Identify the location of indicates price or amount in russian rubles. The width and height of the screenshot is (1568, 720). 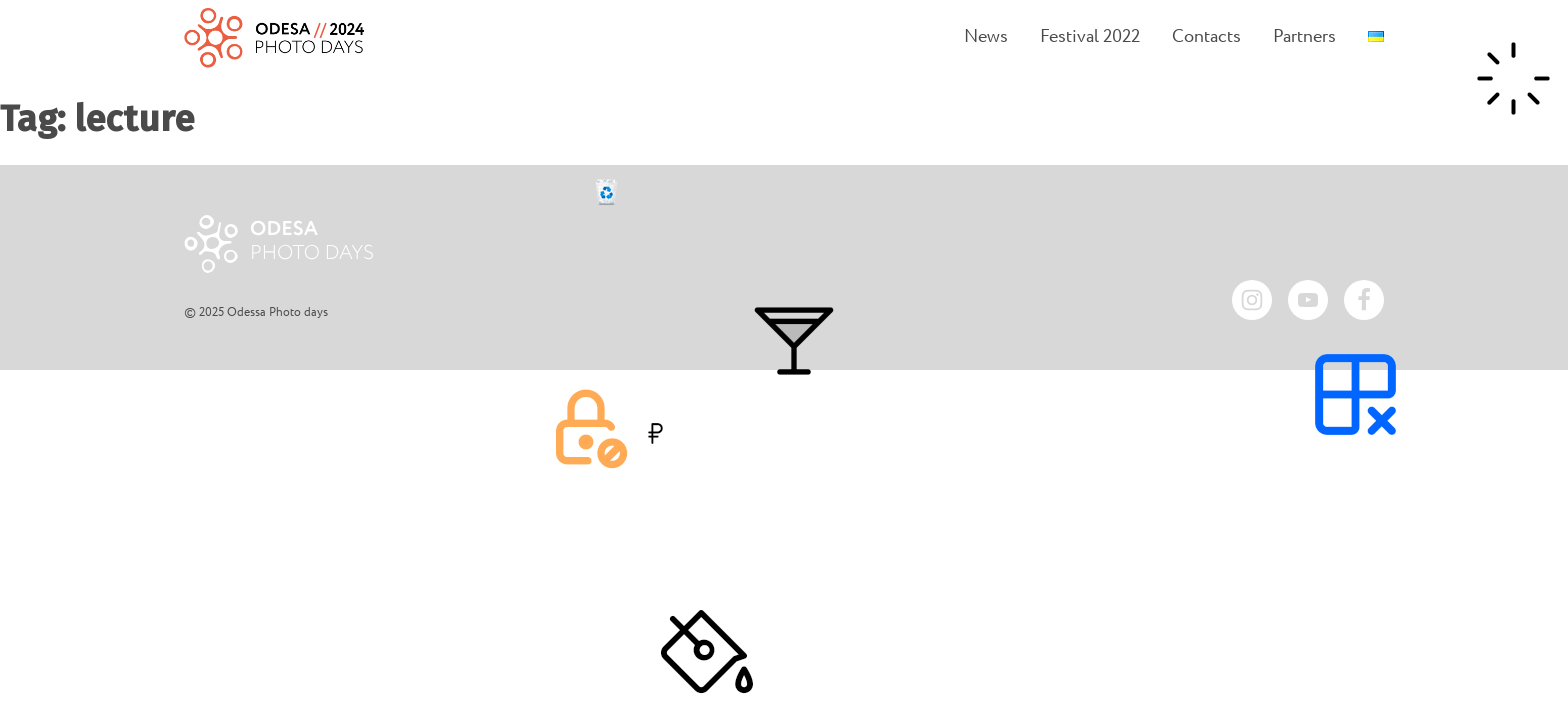
(655, 433).